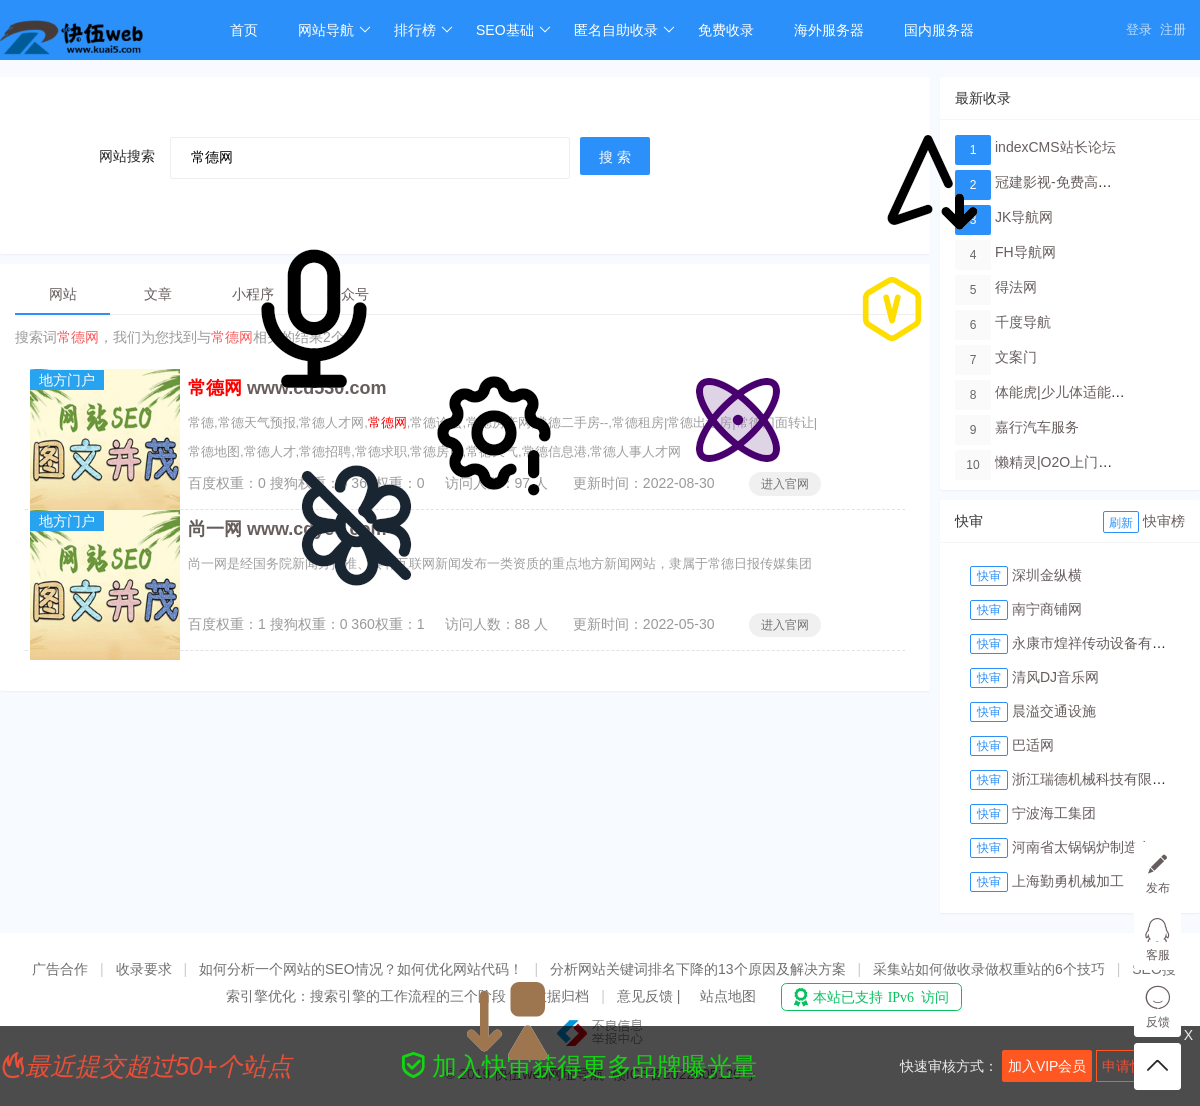 This screenshot has height=1106, width=1200. Describe the element at coordinates (314, 322) in the screenshot. I see `tap to start voice input` at that location.